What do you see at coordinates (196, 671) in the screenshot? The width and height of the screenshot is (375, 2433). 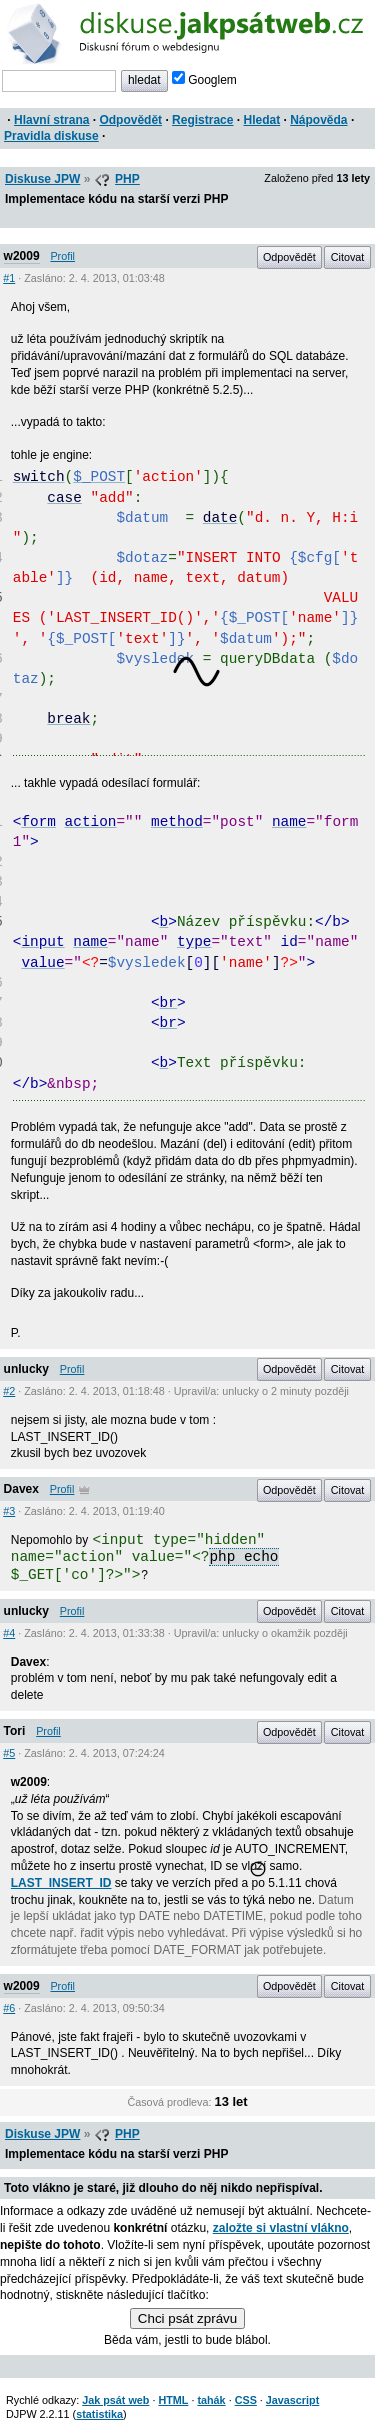 I see `indicates audio or sound wave settings` at bounding box center [196, 671].